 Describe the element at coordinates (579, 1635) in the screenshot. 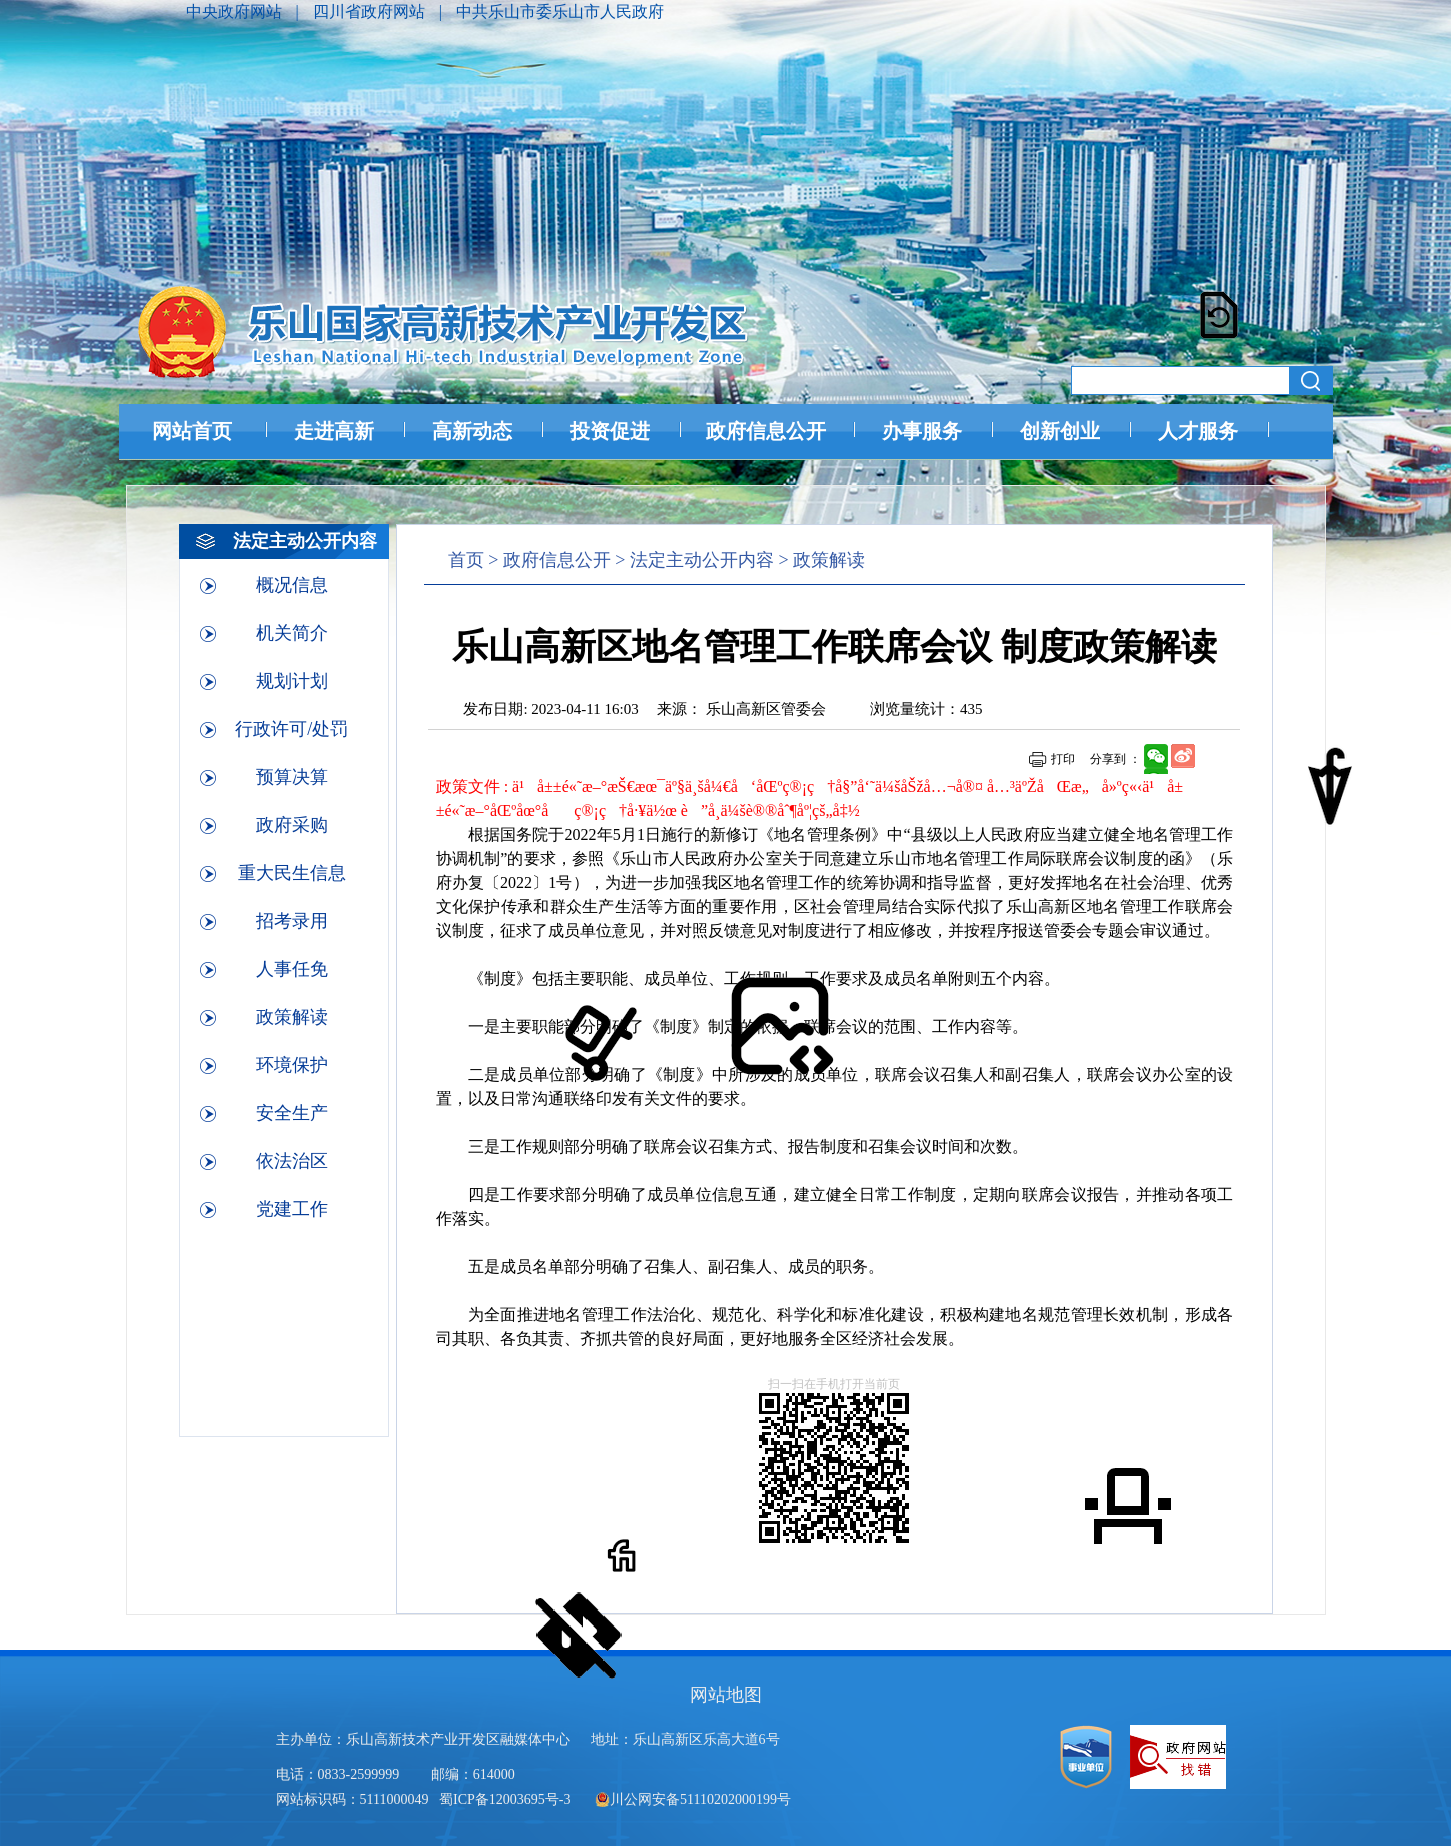

I see `turn-by-turn directions are disabled` at that location.